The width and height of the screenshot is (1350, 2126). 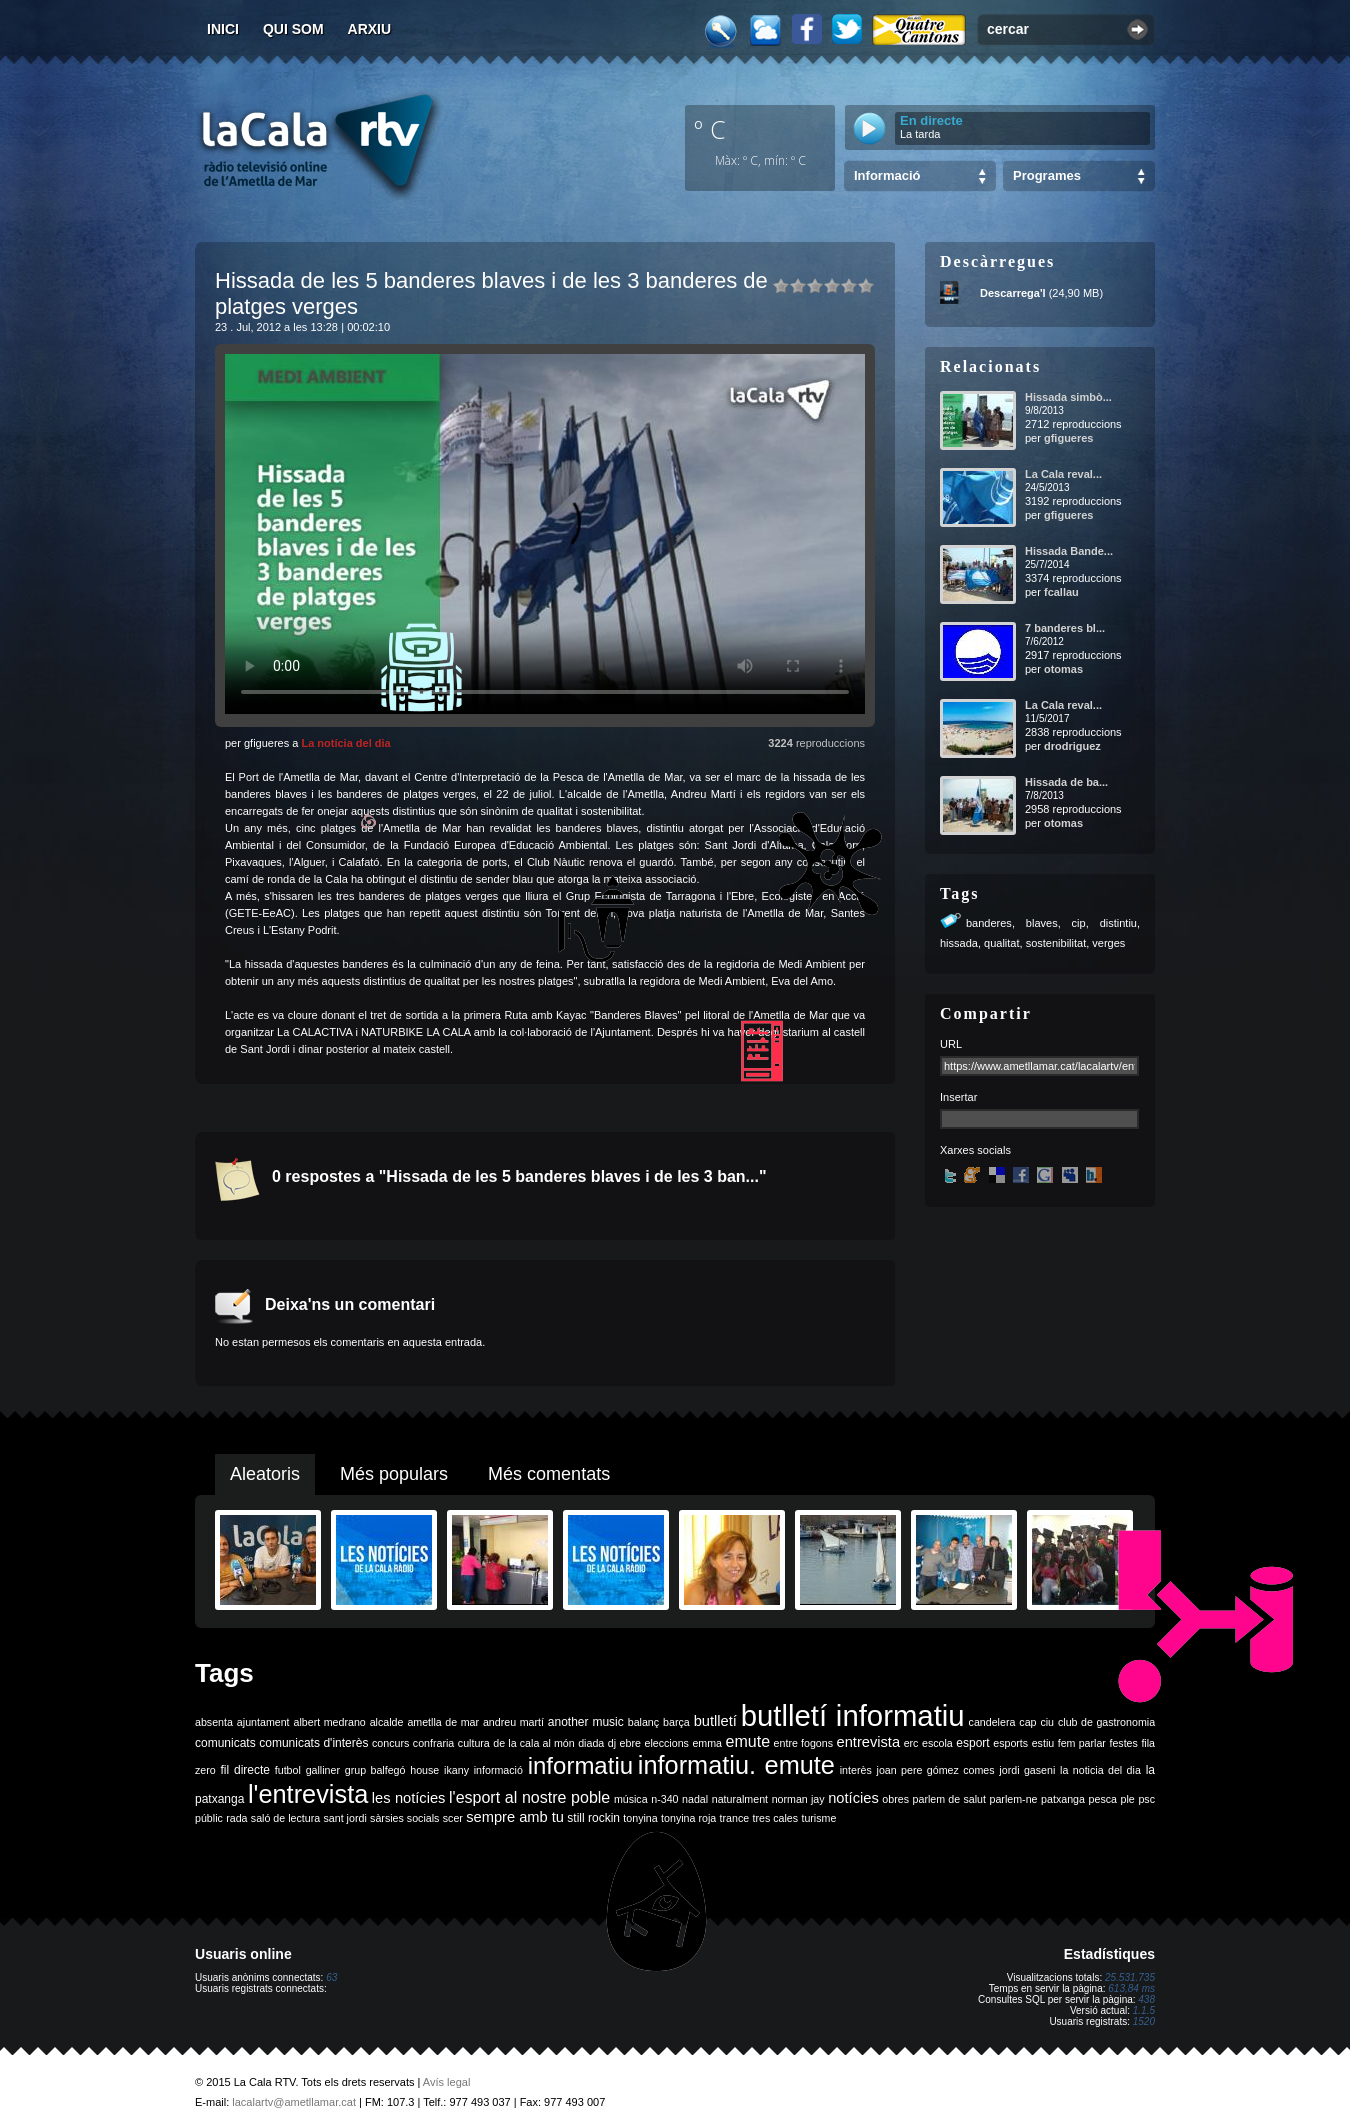 I want to click on indicates a swirling or cyclone effect in gameplay, so click(x=368, y=821).